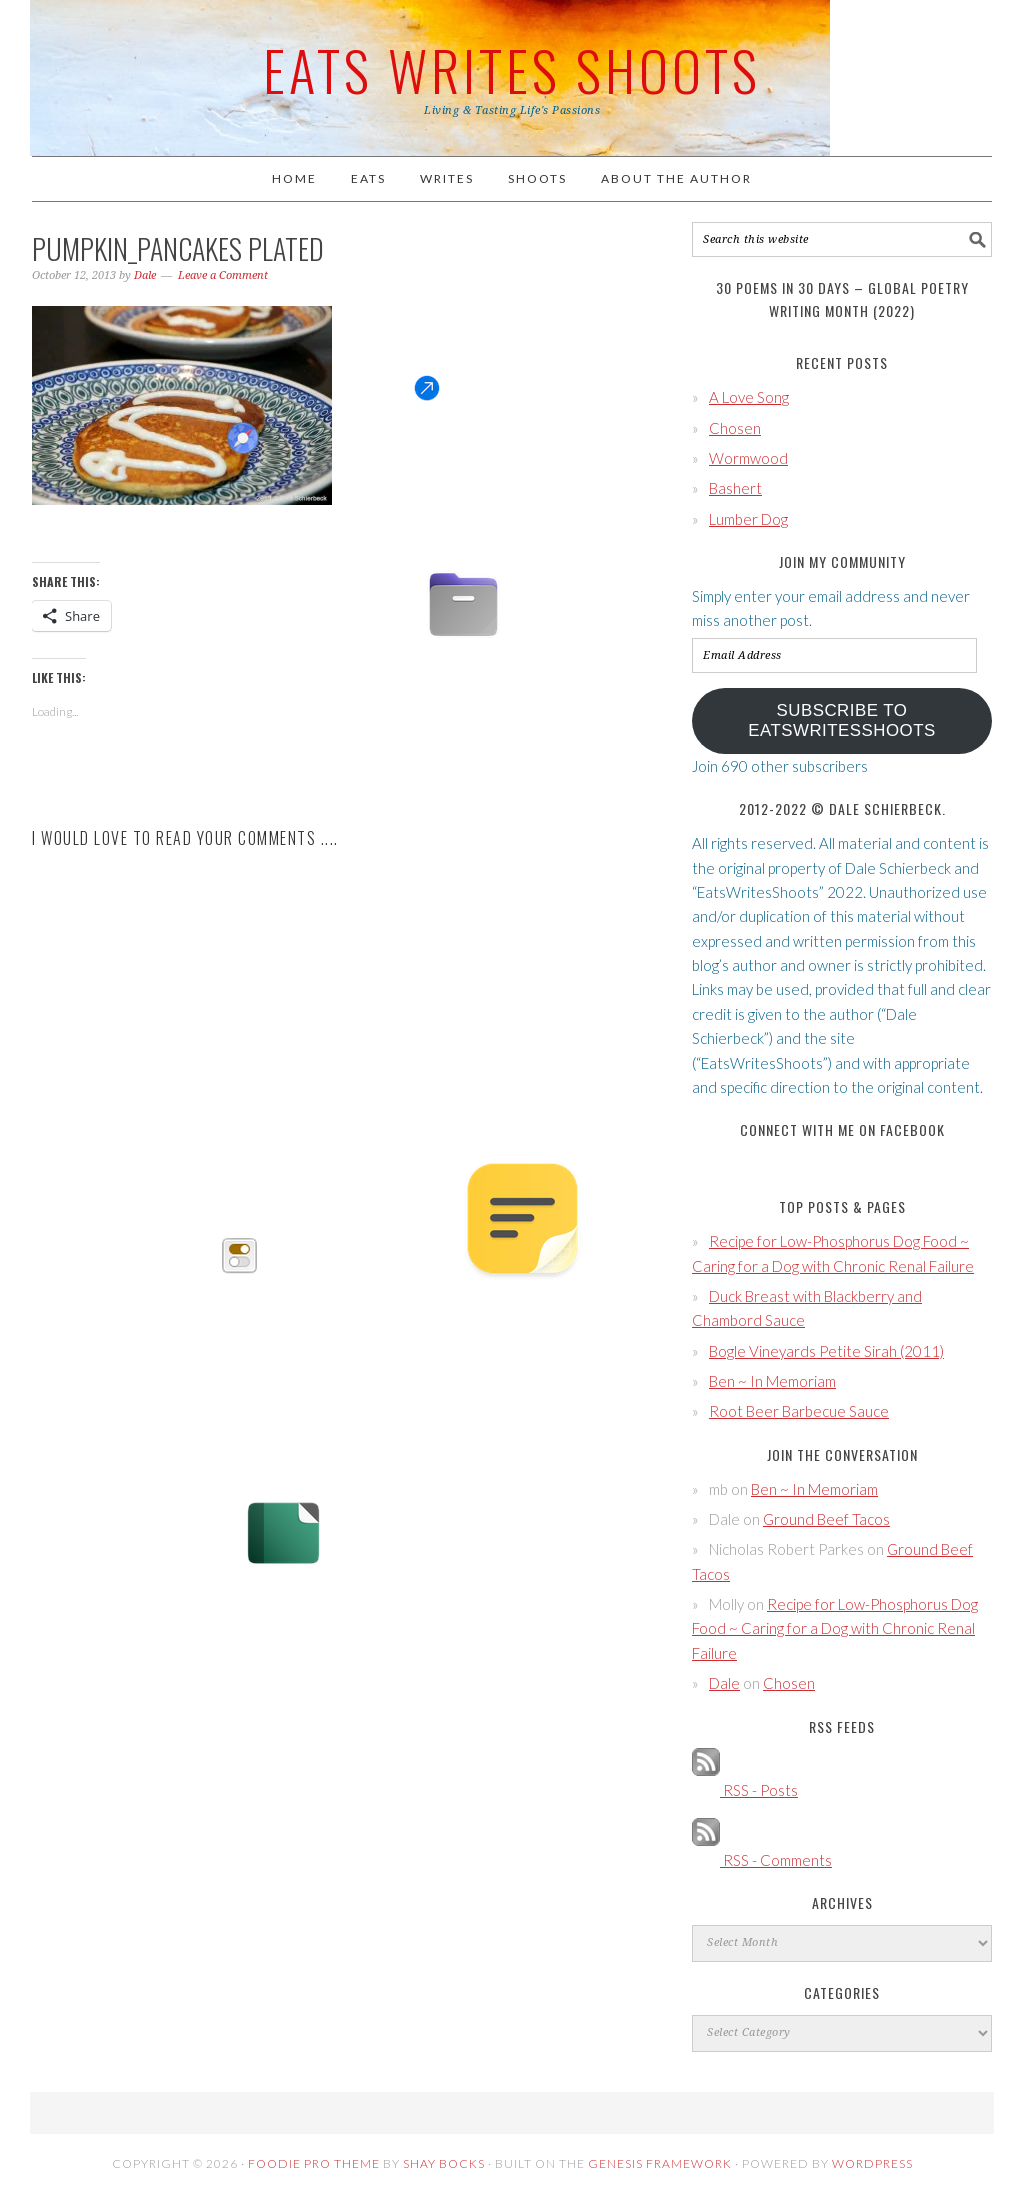 The height and width of the screenshot is (2193, 1024). What do you see at coordinates (283, 1530) in the screenshot?
I see `change your desktop wallpaper` at bounding box center [283, 1530].